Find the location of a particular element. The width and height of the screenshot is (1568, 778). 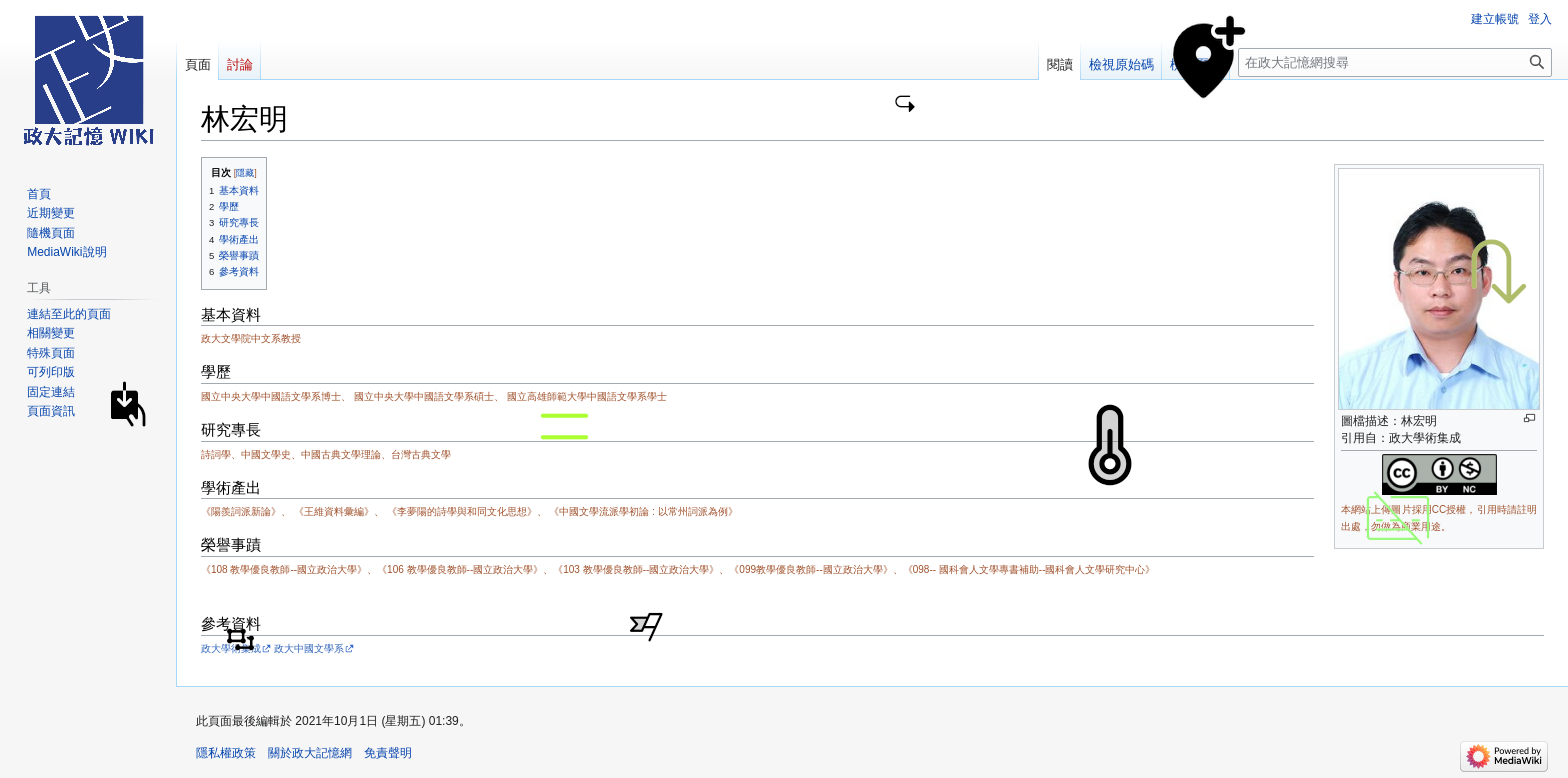

flag or bookmark an item is located at coordinates (646, 626).